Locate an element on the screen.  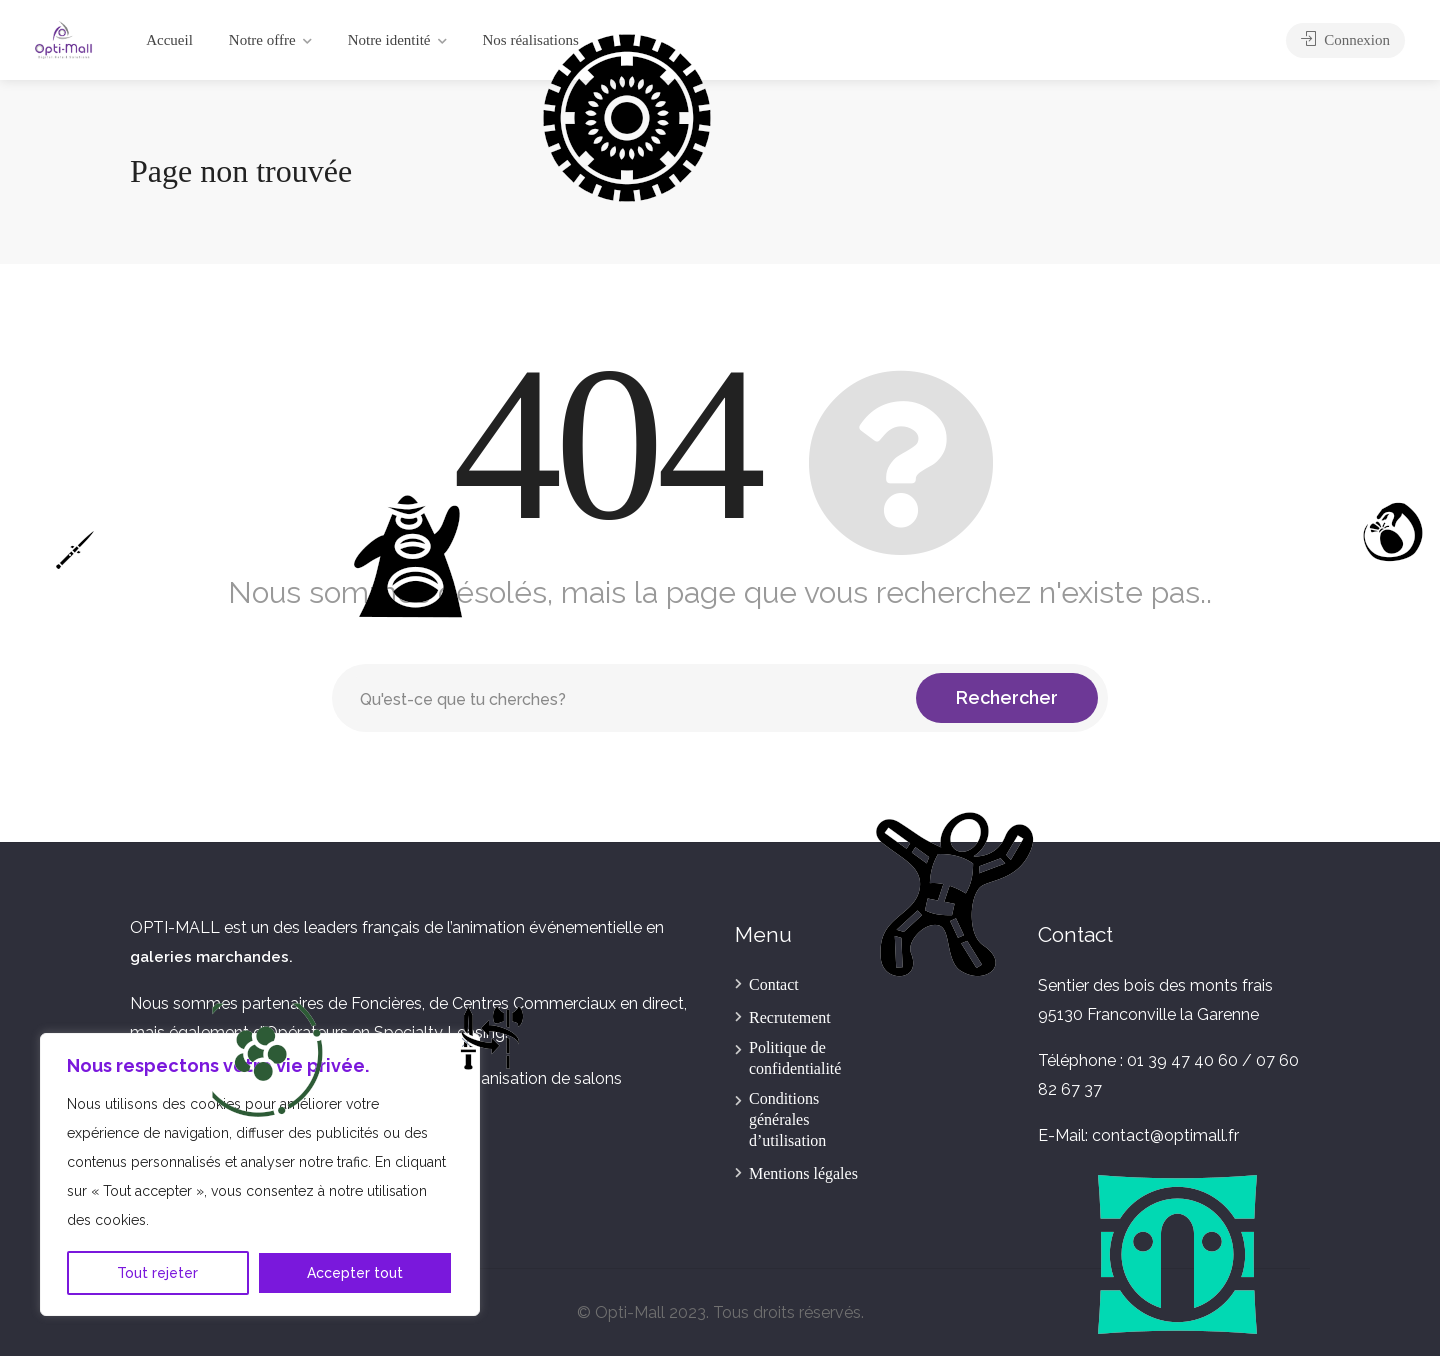
indicates theft or pickpocketing in a game is located at coordinates (1393, 532).